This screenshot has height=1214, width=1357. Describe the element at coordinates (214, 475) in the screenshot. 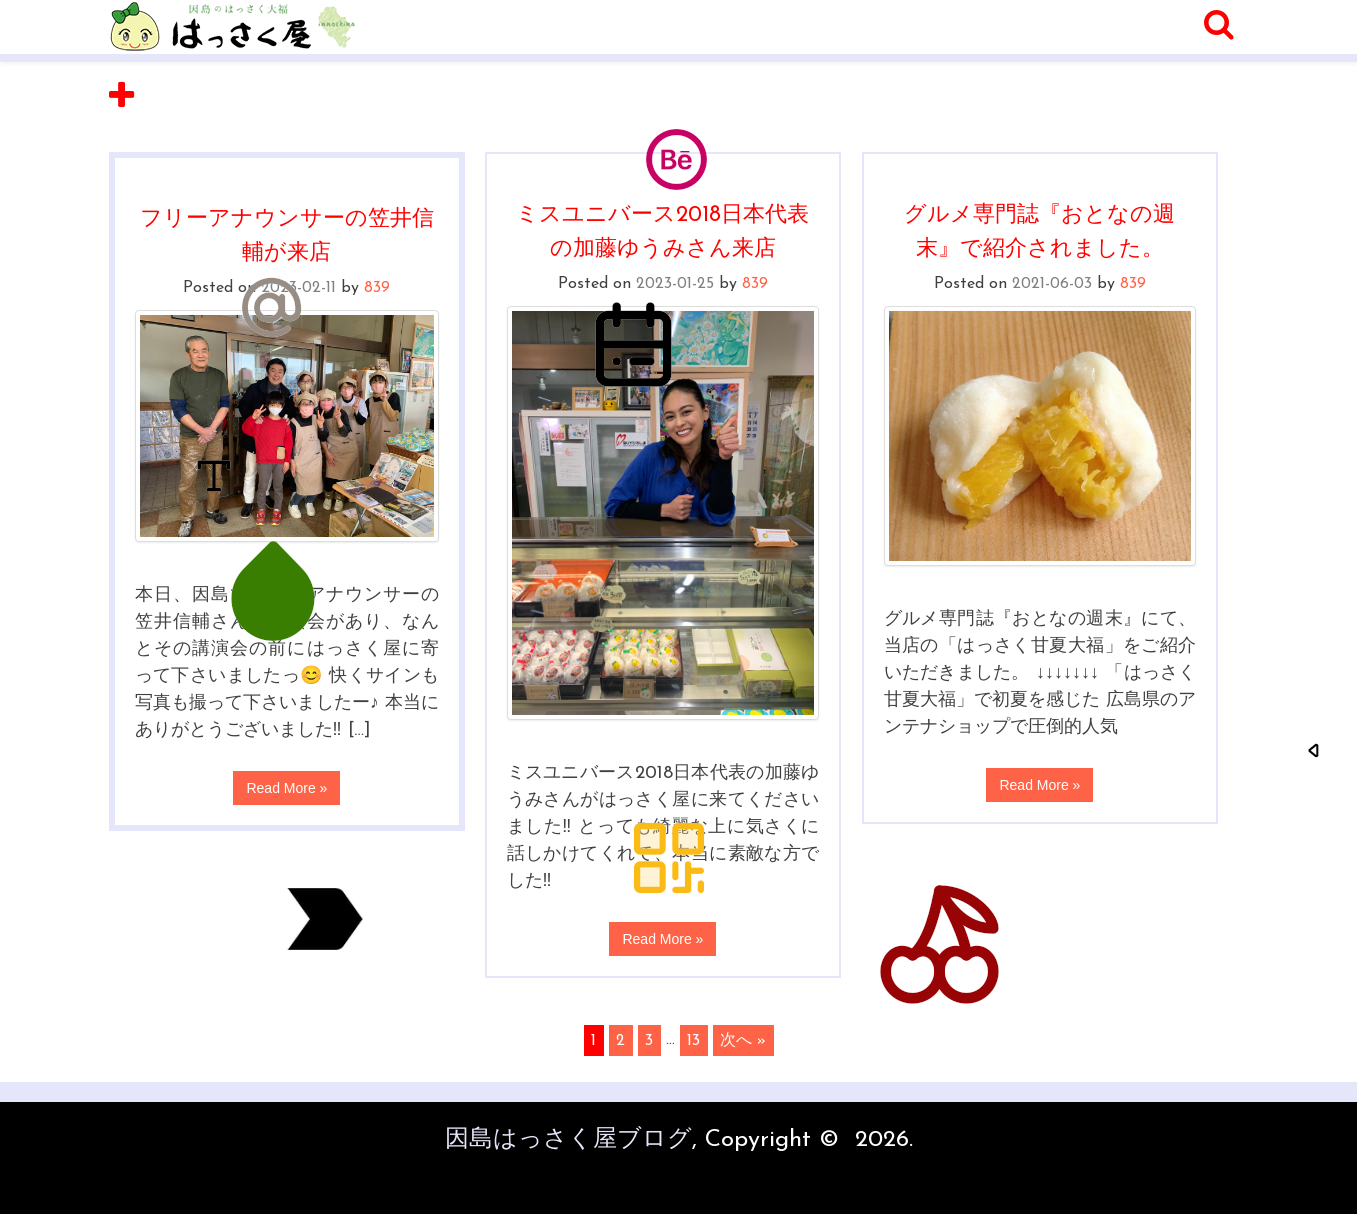

I see `insert or edit text` at that location.